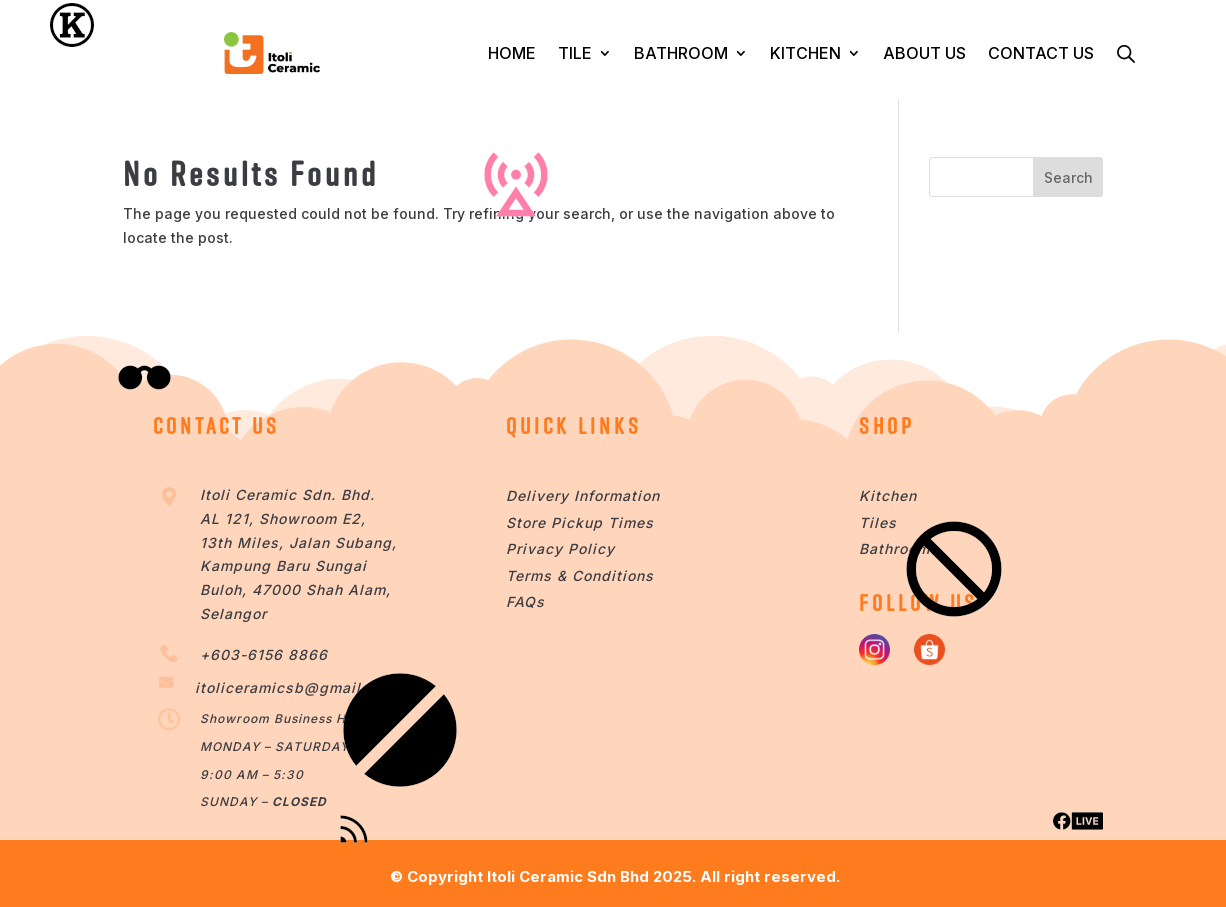 Image resolution: width=1226 pixels, height=907 pixels. What do you see at coordinates (72, 25) in the screenshot?
I see `known publishing platform logo` at bounding box center [72, 25].